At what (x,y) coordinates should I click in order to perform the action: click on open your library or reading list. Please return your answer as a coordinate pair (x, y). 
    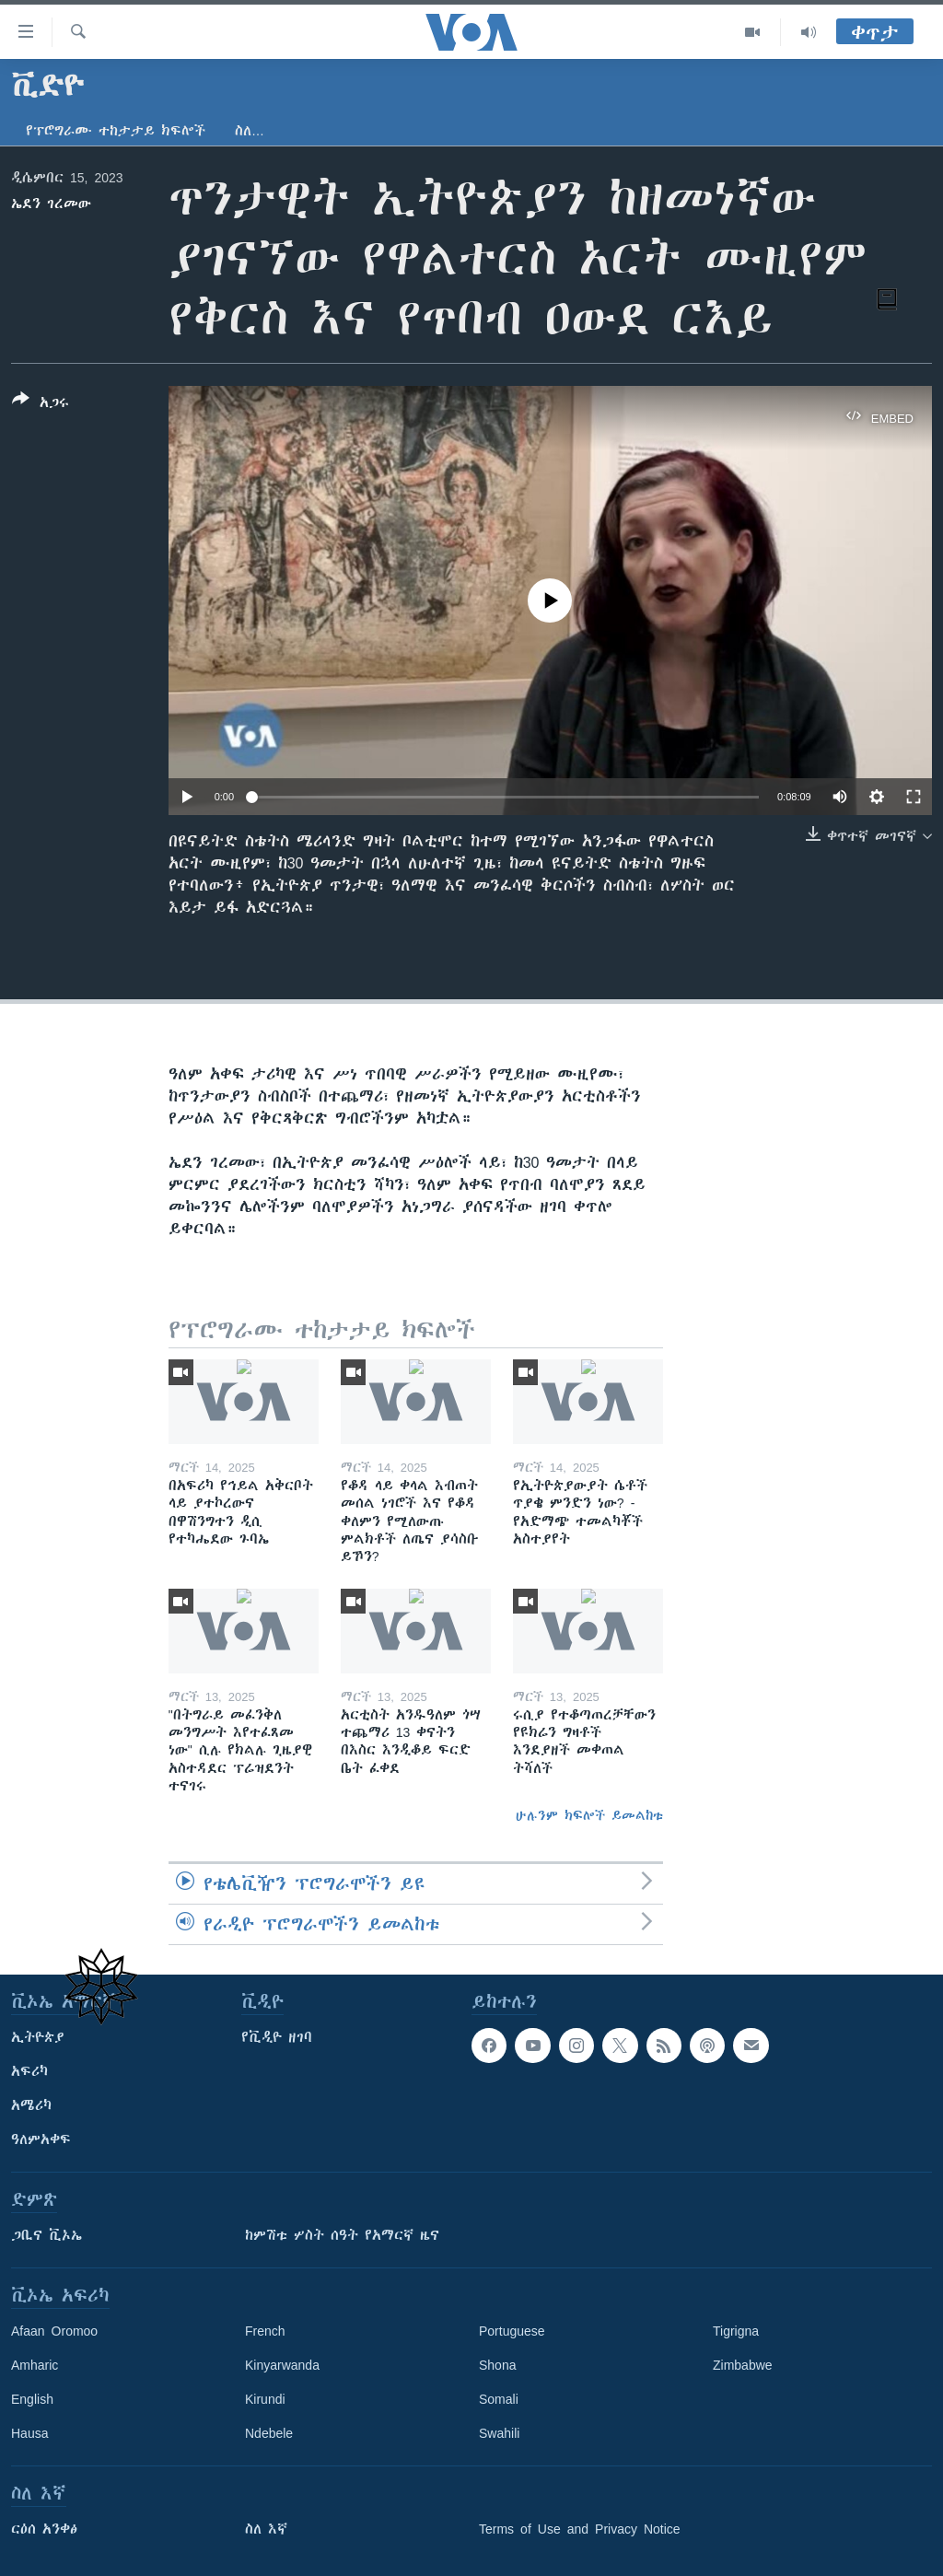
    Looking at the image, I should click on (887, 299).